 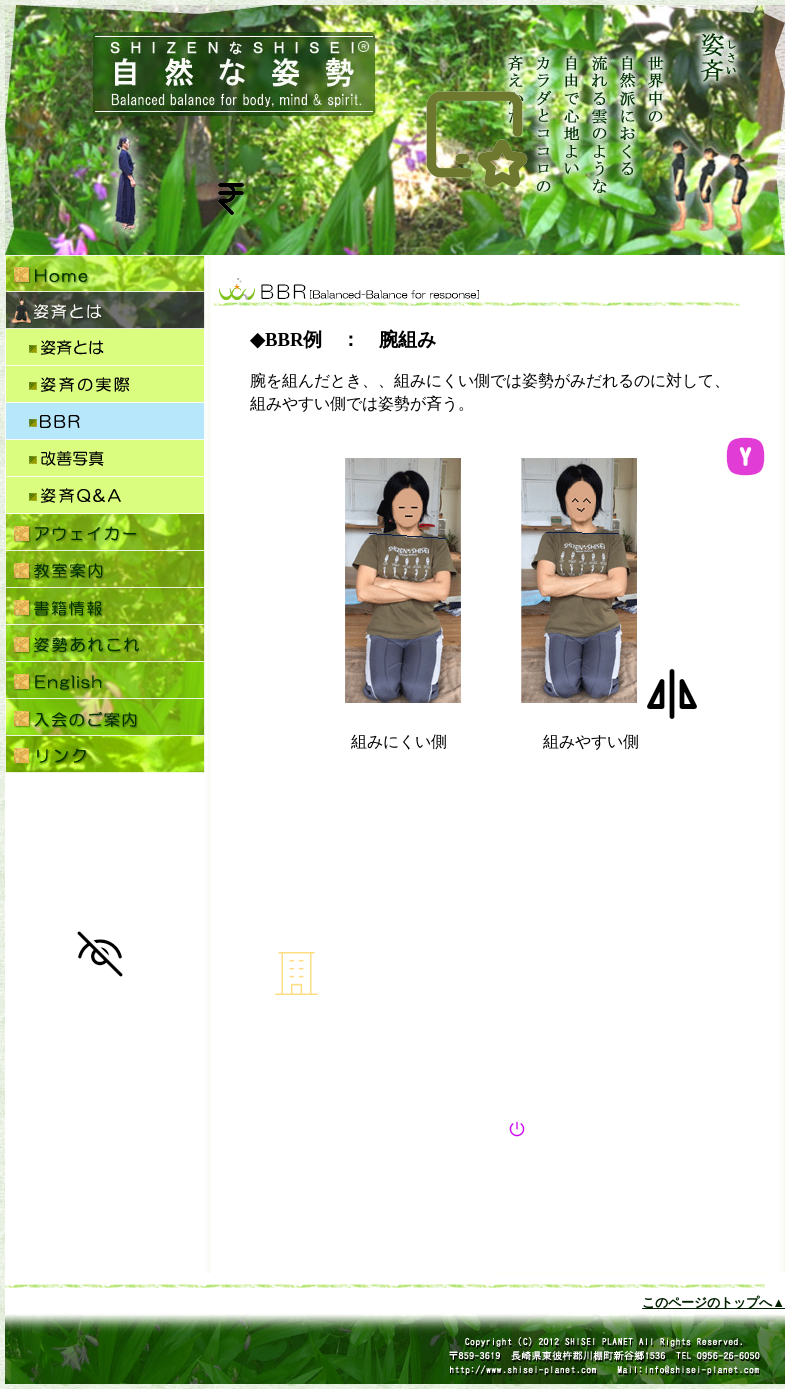 I want to click on hide password or sensitive text, so click(x=100, y=954).